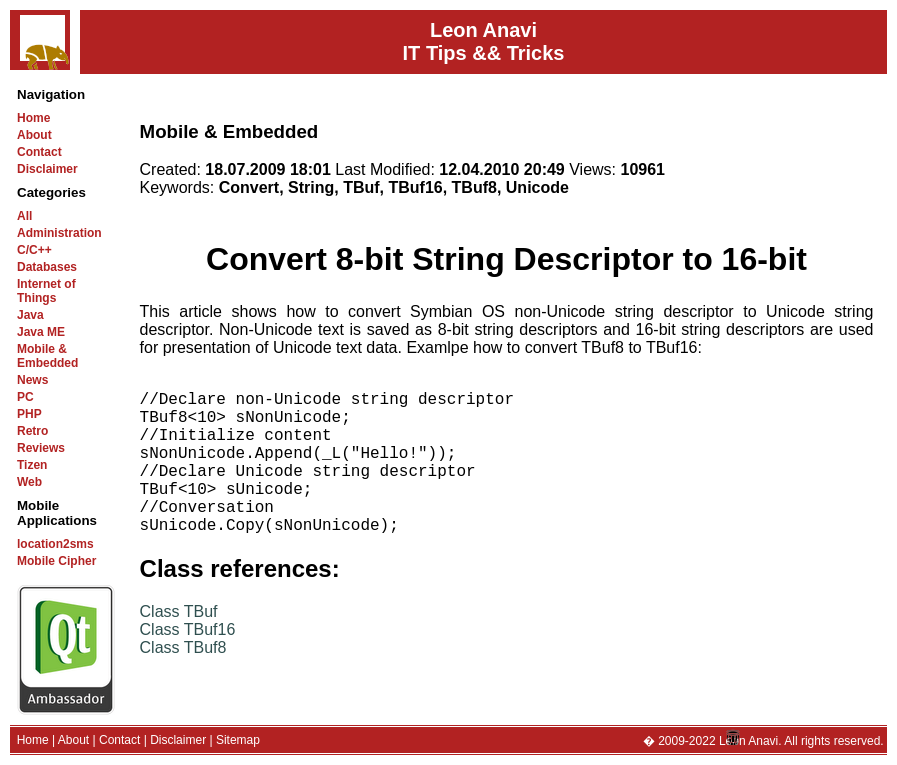 The width and height of the screenshot is (897, 765). What do you see at coordinates (47, 57) in the screenshot?
I see `tapir animal icon for wildlife or nature-themed game` at bounding box center [47, 57].